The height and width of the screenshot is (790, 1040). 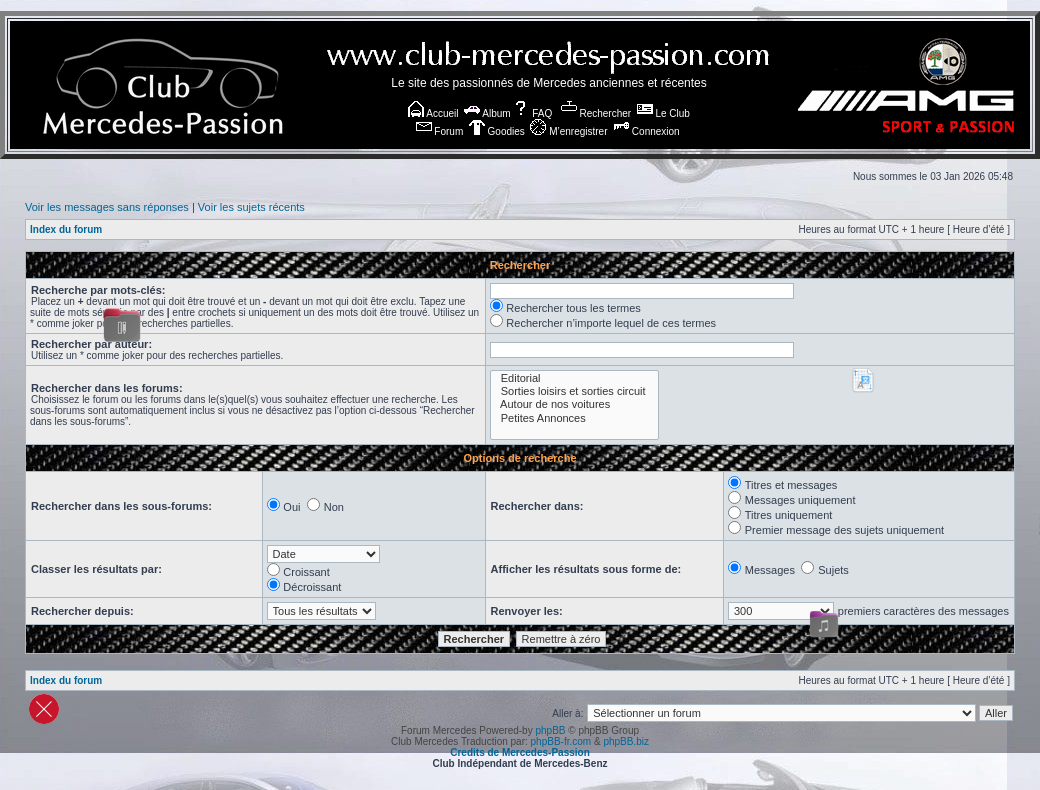 I want to click on a gettext translation template file (.pot), so click(x=863, y=380).